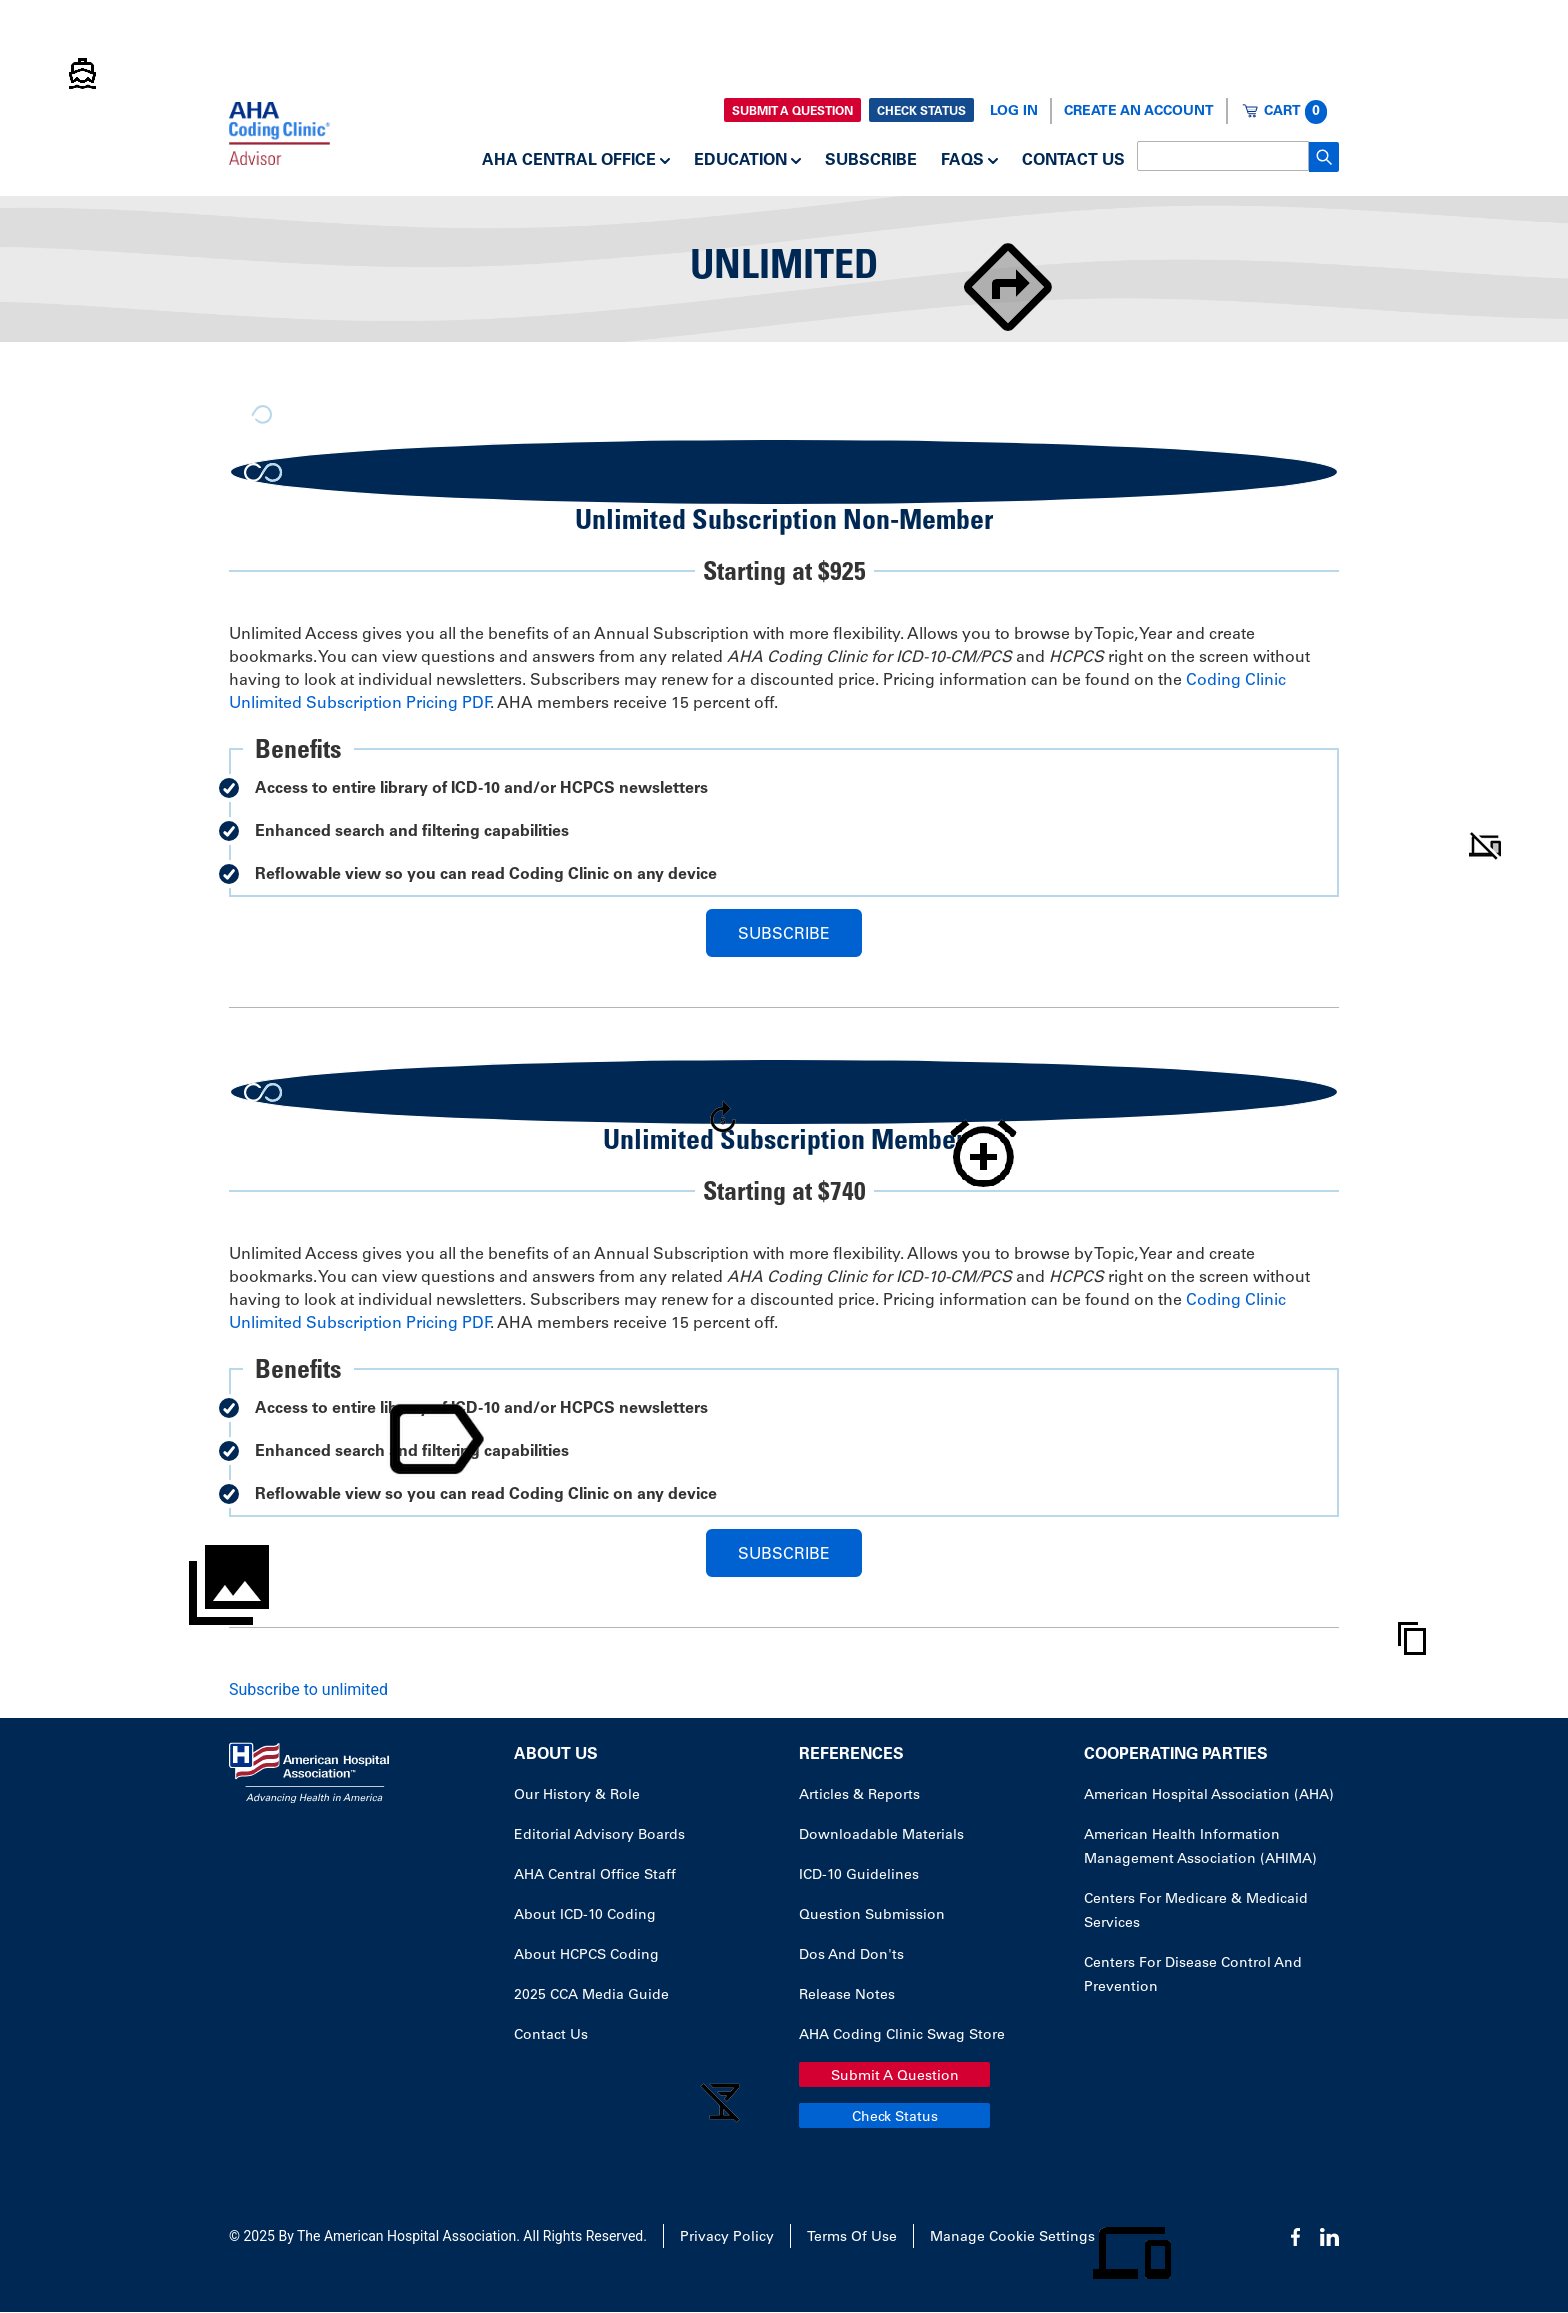 The width and height of the screenshot is (1568, 2313). What do you see at coordinates (1008, 287) in the screenshot?
I see `get directions to a location` at bounding box center [1008, 287].